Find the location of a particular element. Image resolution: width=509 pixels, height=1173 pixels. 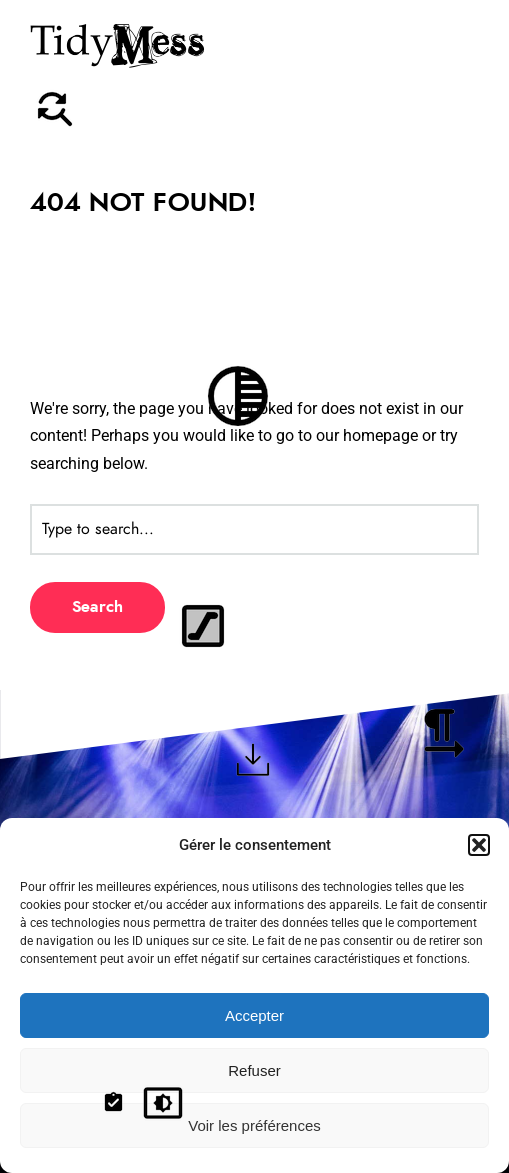

download a file is located at coordinates (253, 761).